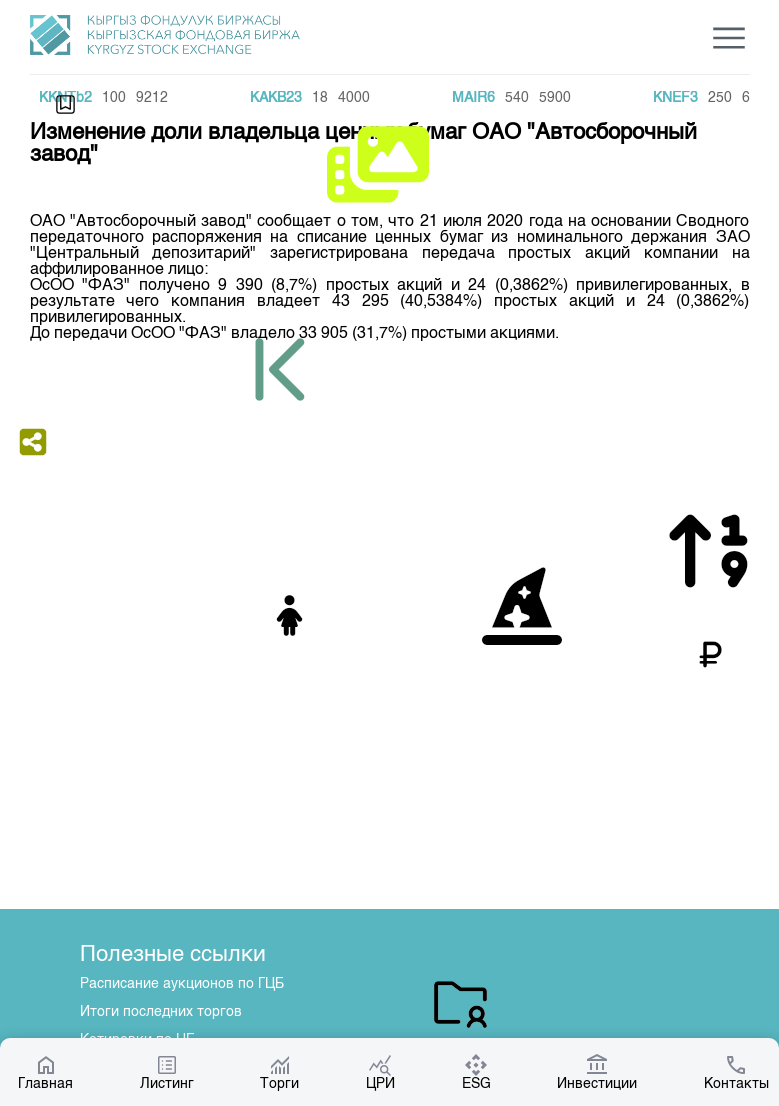 The image size is (779, 1106). What do you see at coordinates (711, 551) in the screenshot?
I see `sort numbers in ascending order` at bounding box center [711, 551].